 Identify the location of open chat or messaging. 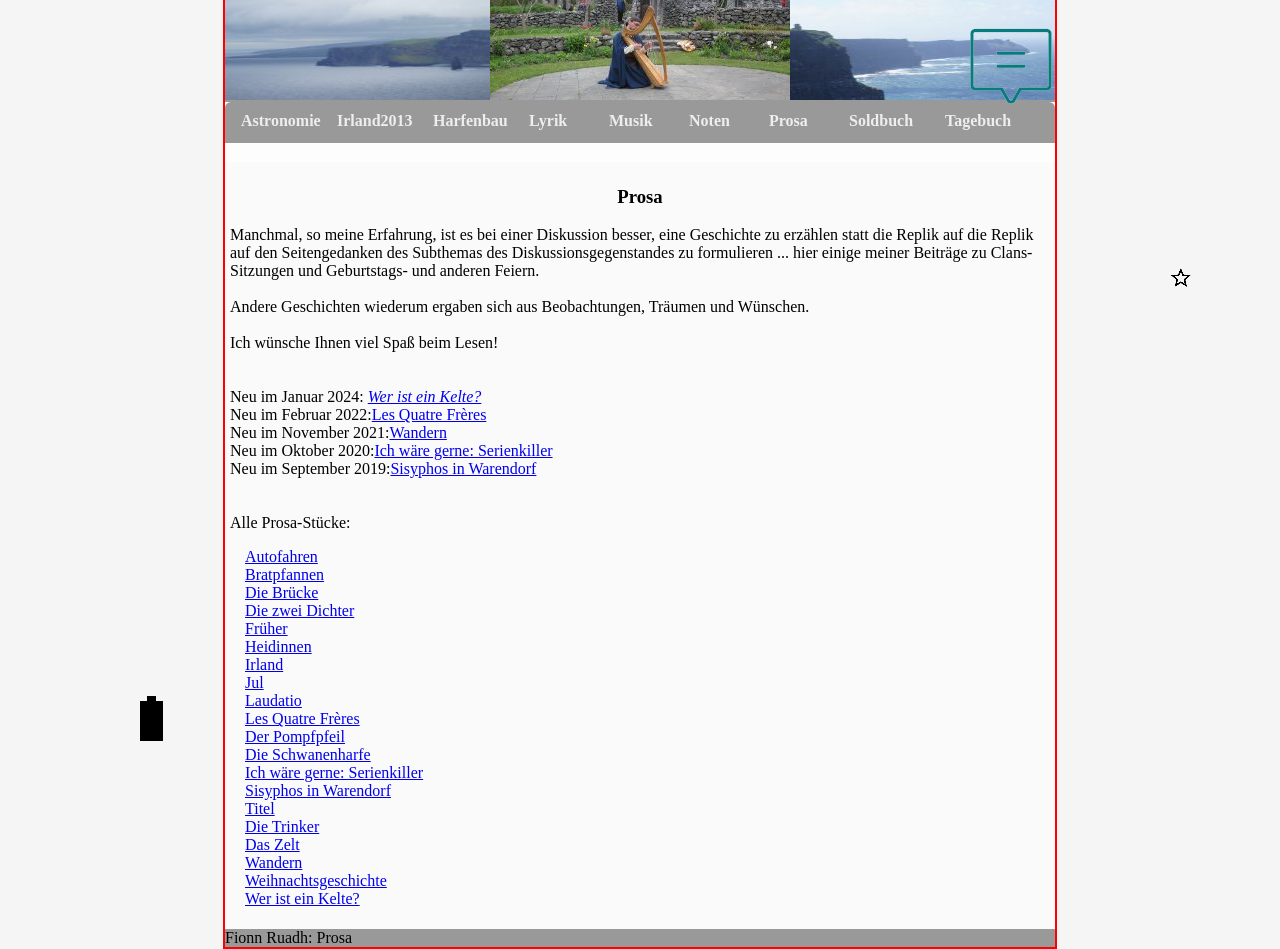
(1011, 63).